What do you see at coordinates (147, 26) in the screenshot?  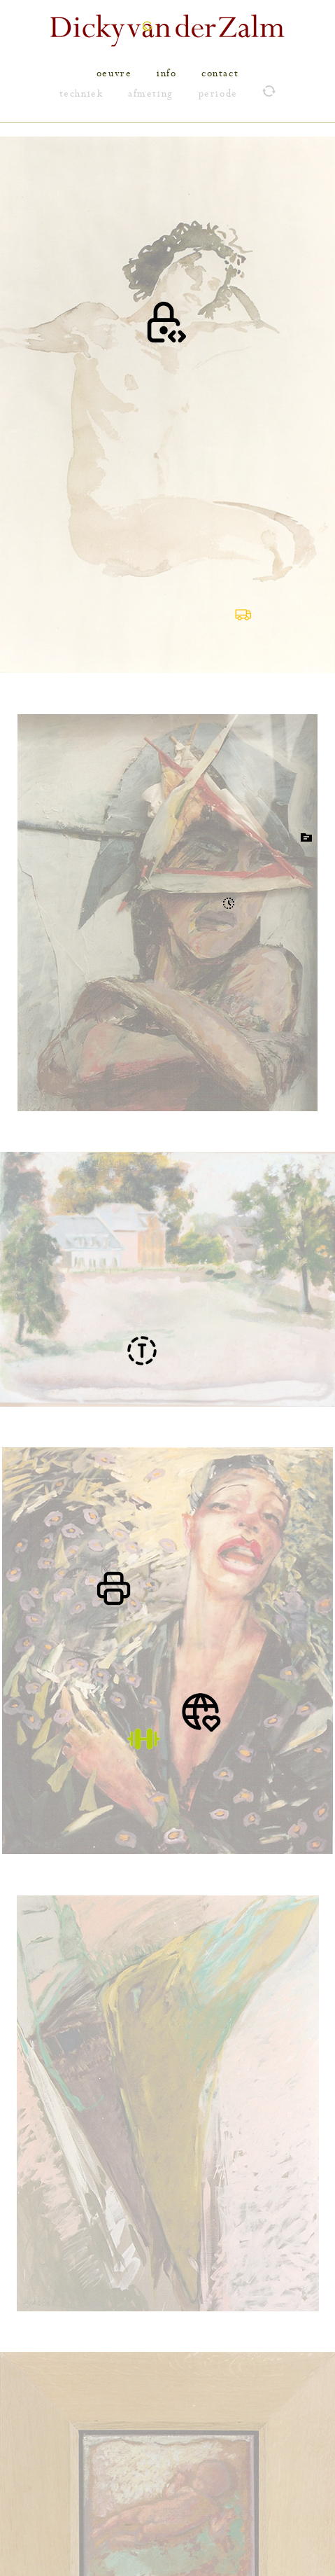 I see `Gatsby framework logo` at bounding box center [147, 26].